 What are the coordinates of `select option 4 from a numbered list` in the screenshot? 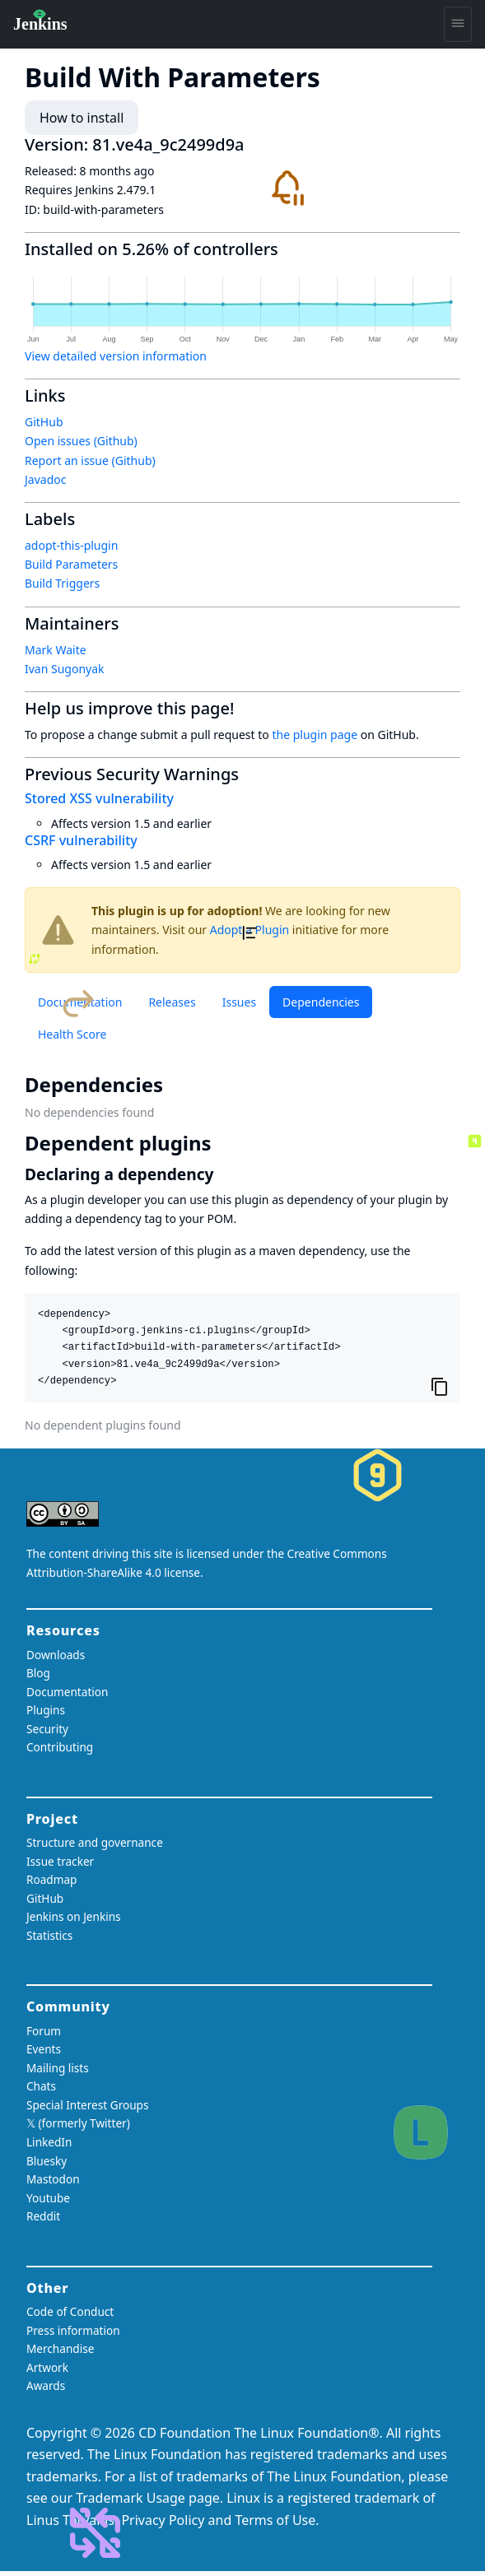 It's located at (474, 1141).